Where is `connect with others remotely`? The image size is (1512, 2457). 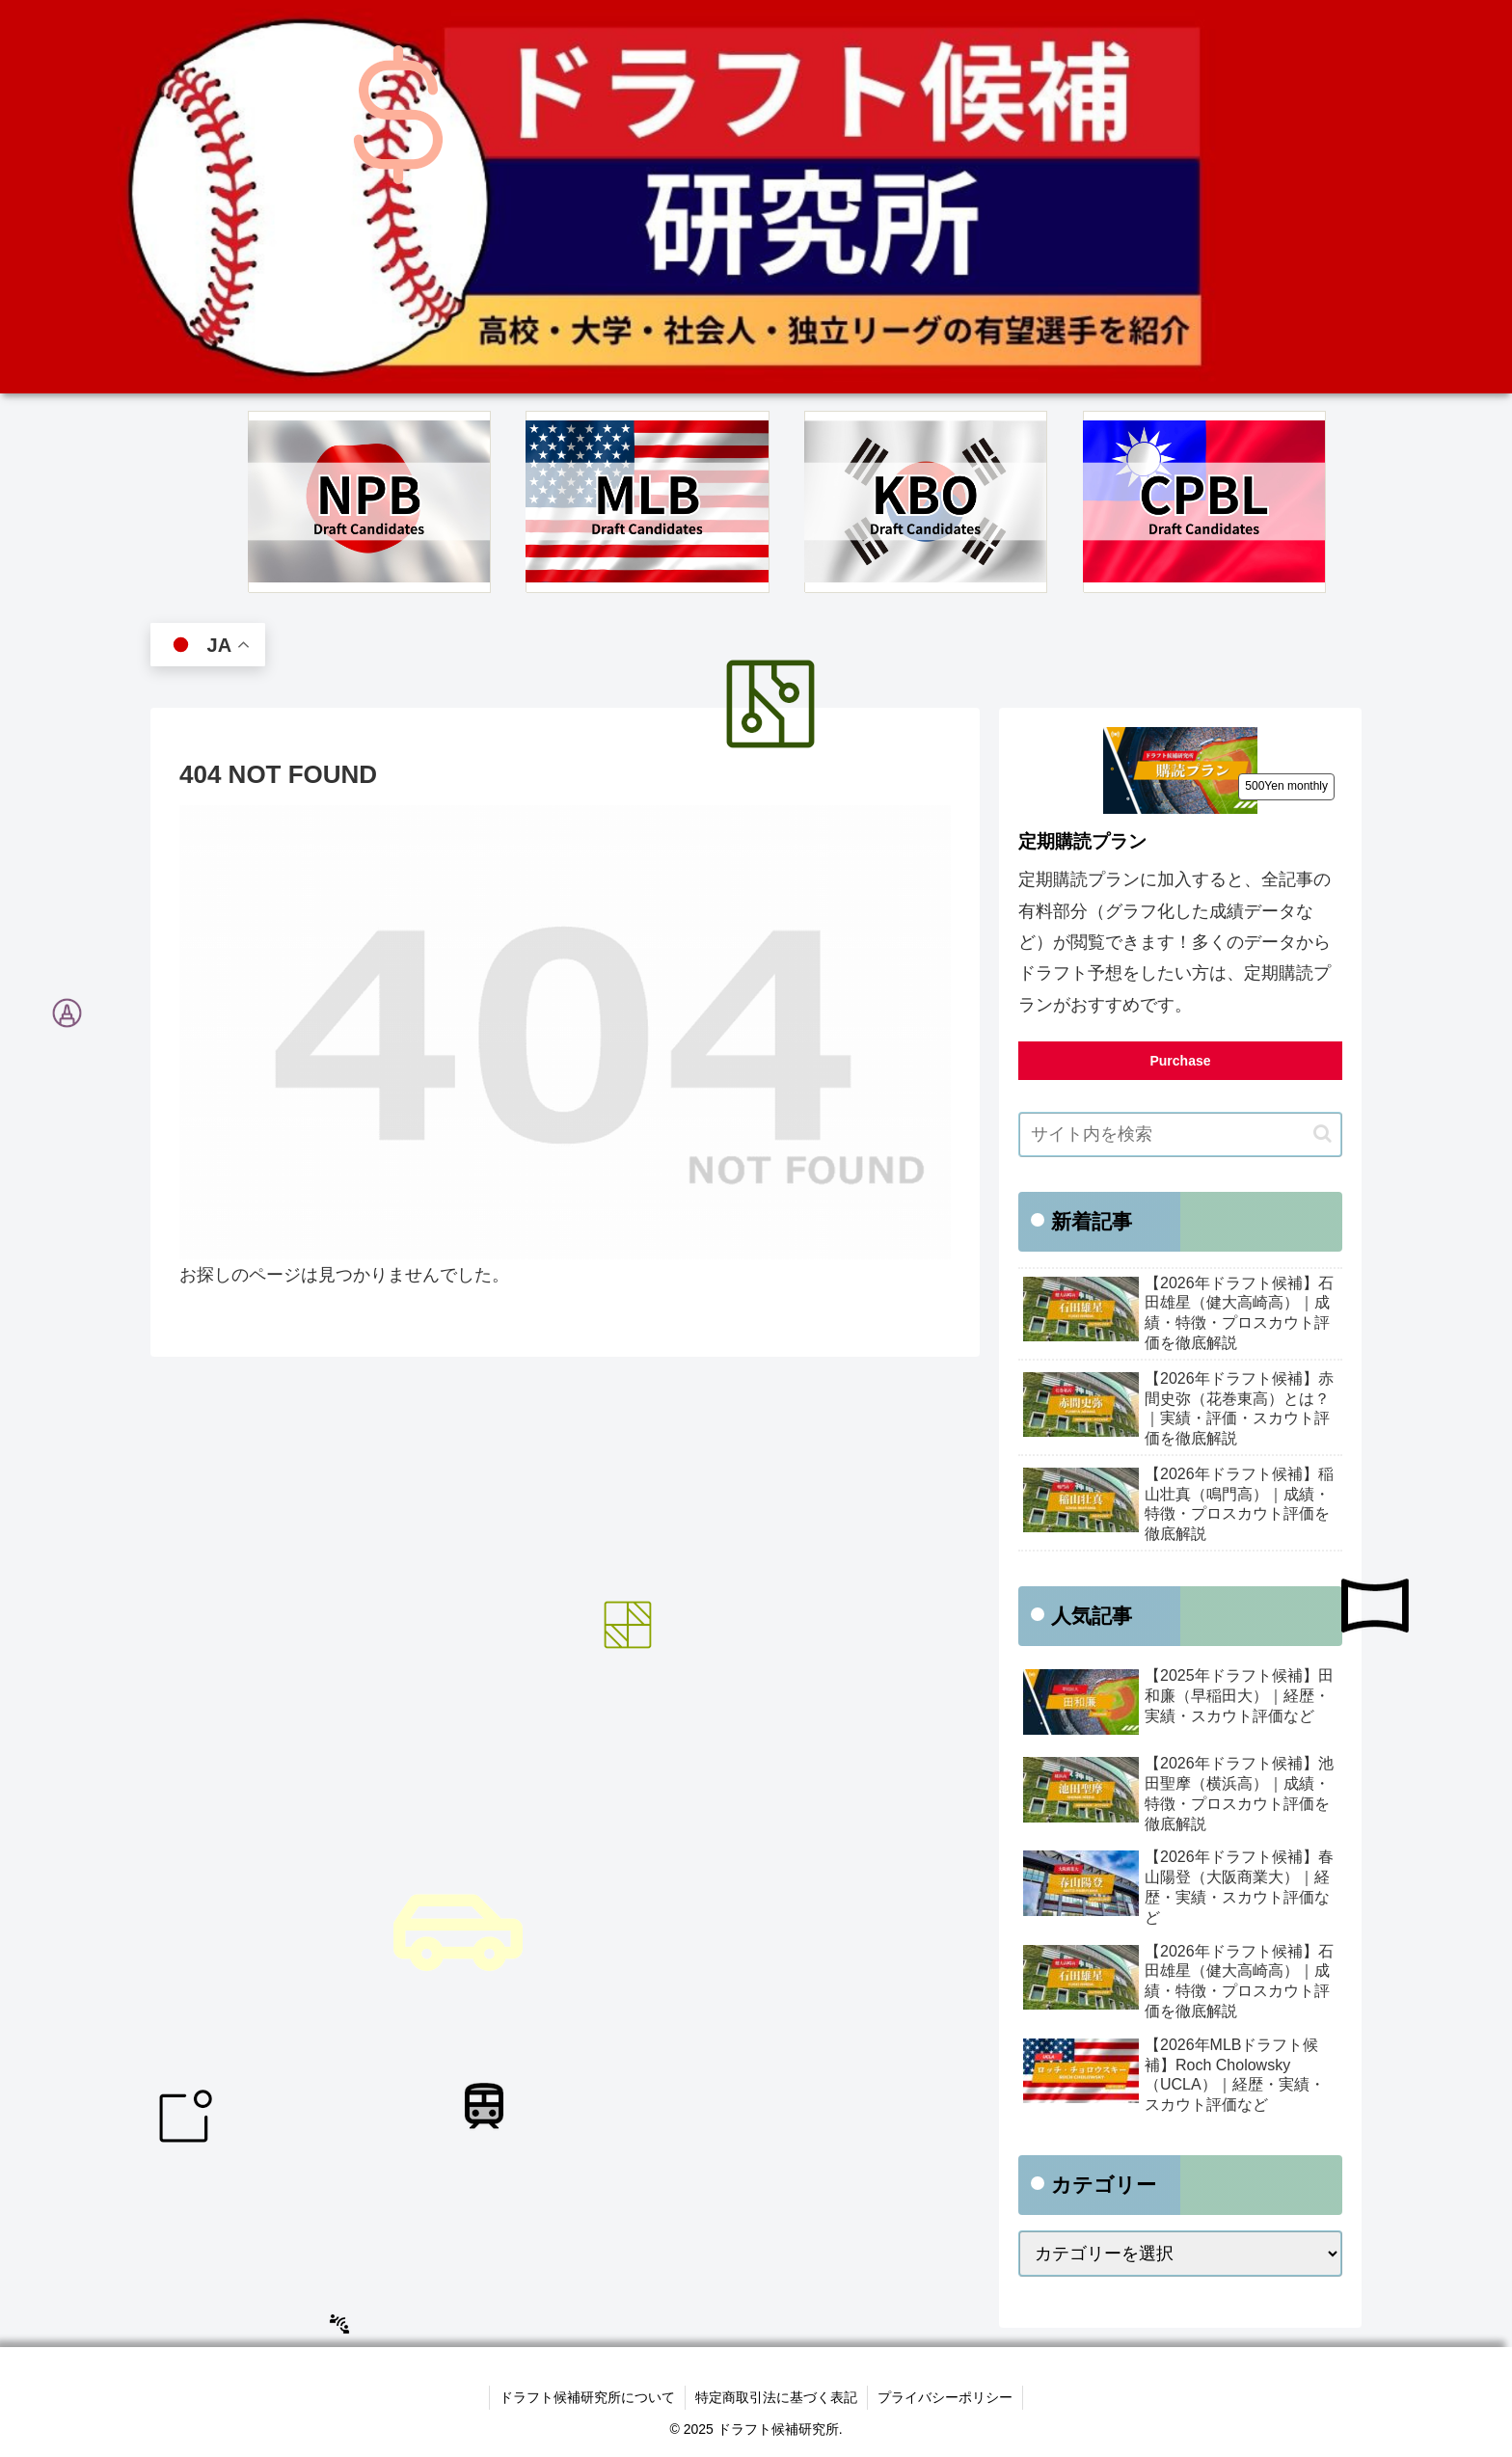 connect with others remotely is located at coordinates (339, 2324).